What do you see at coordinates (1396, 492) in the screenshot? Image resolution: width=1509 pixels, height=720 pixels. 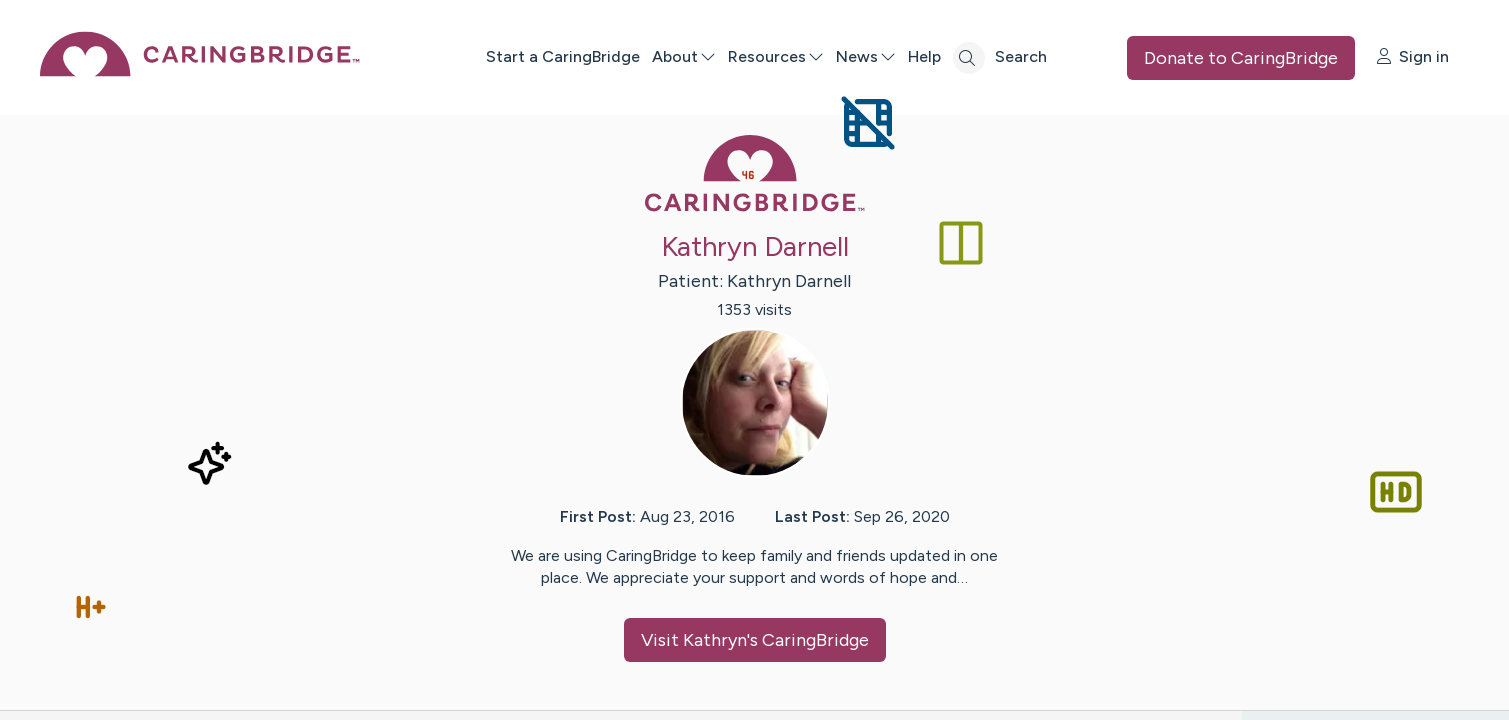 I see `indicates high definition video quality` at bounding box center [1396, 492].